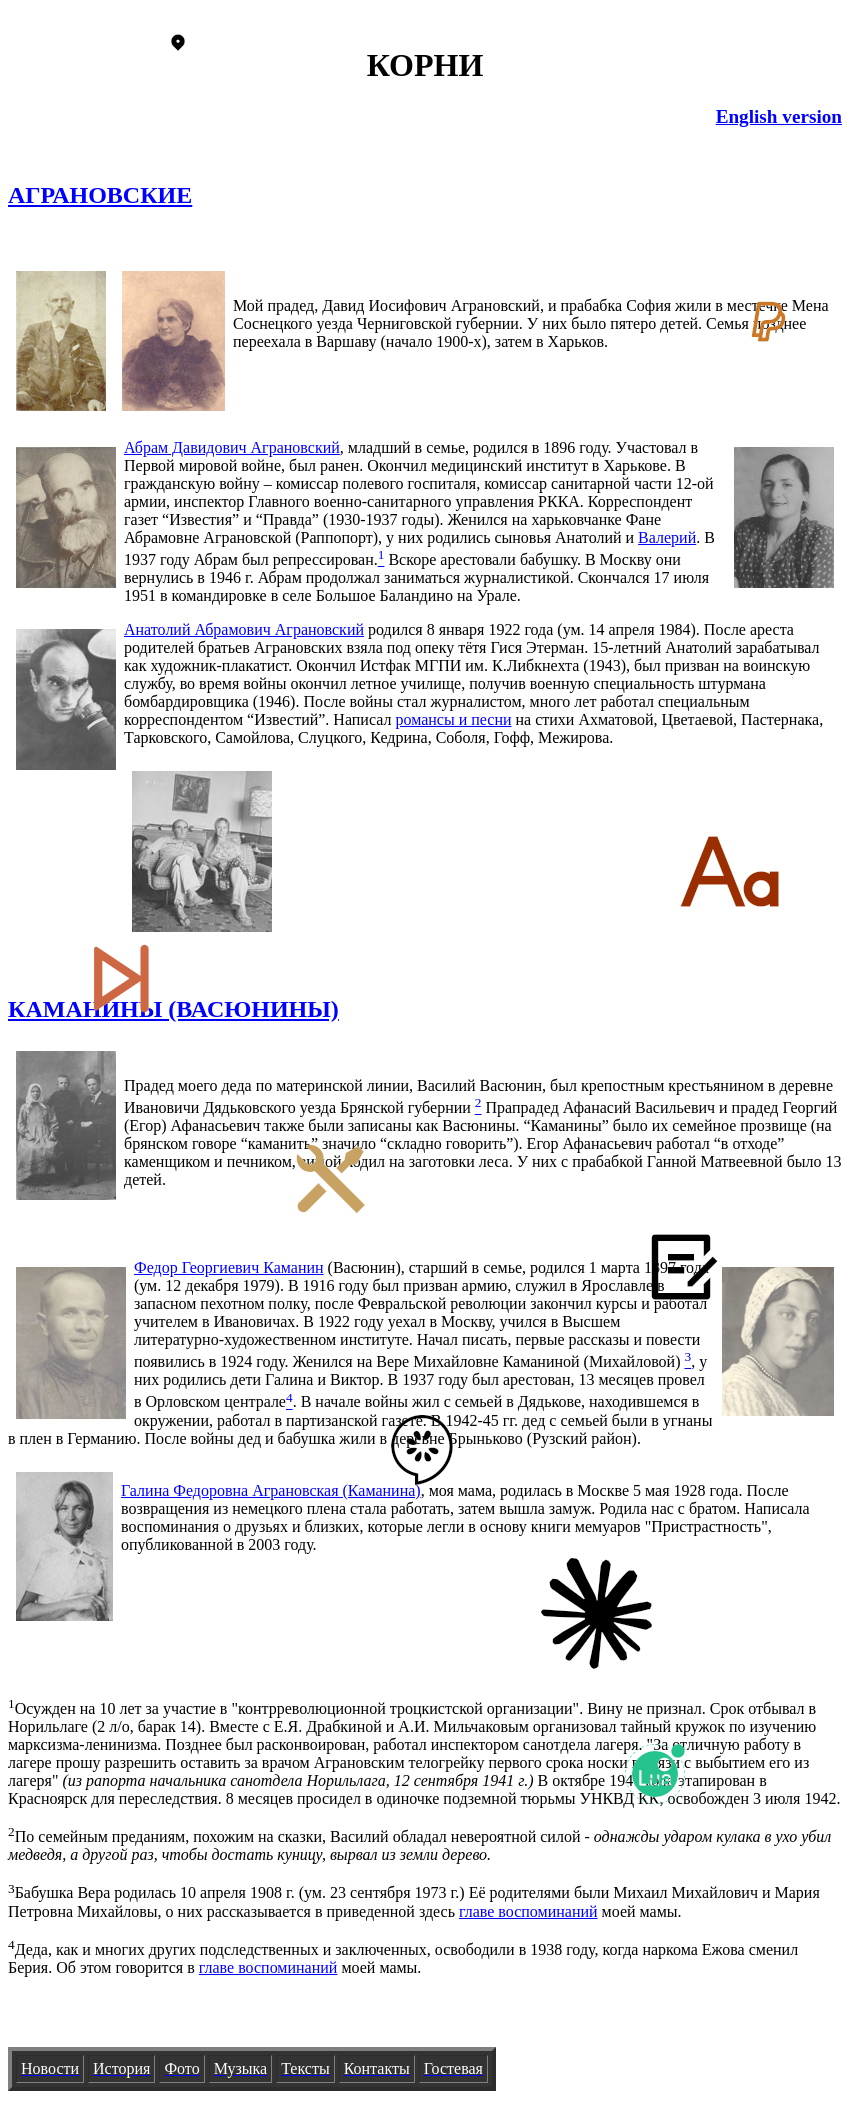  Describe the element at coordinates (681, 1267) in the screenshot. I see `edit or compose a draft document` at that location.